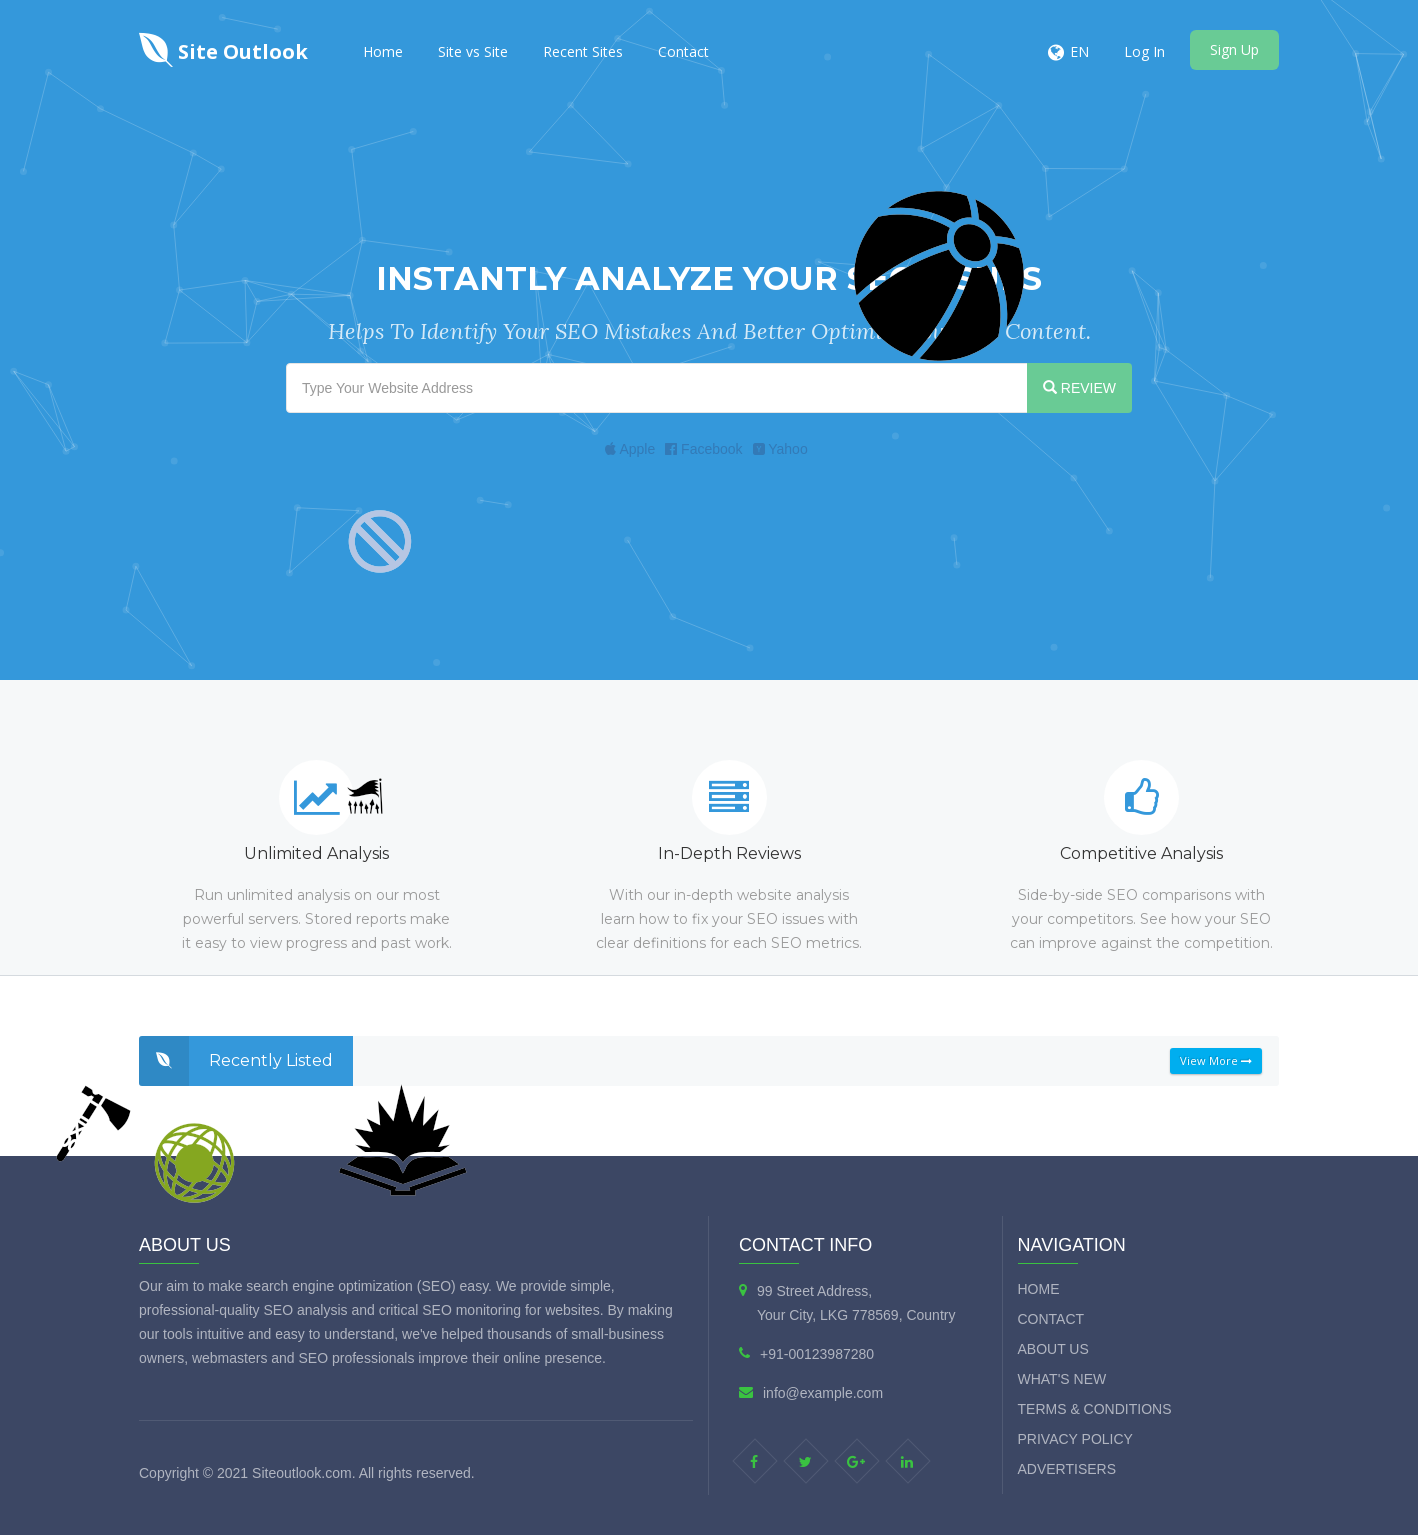 This screenshot has height=1535, width=1418. I want to click on indicates a blocked or prohibited action, so click(380, 541).